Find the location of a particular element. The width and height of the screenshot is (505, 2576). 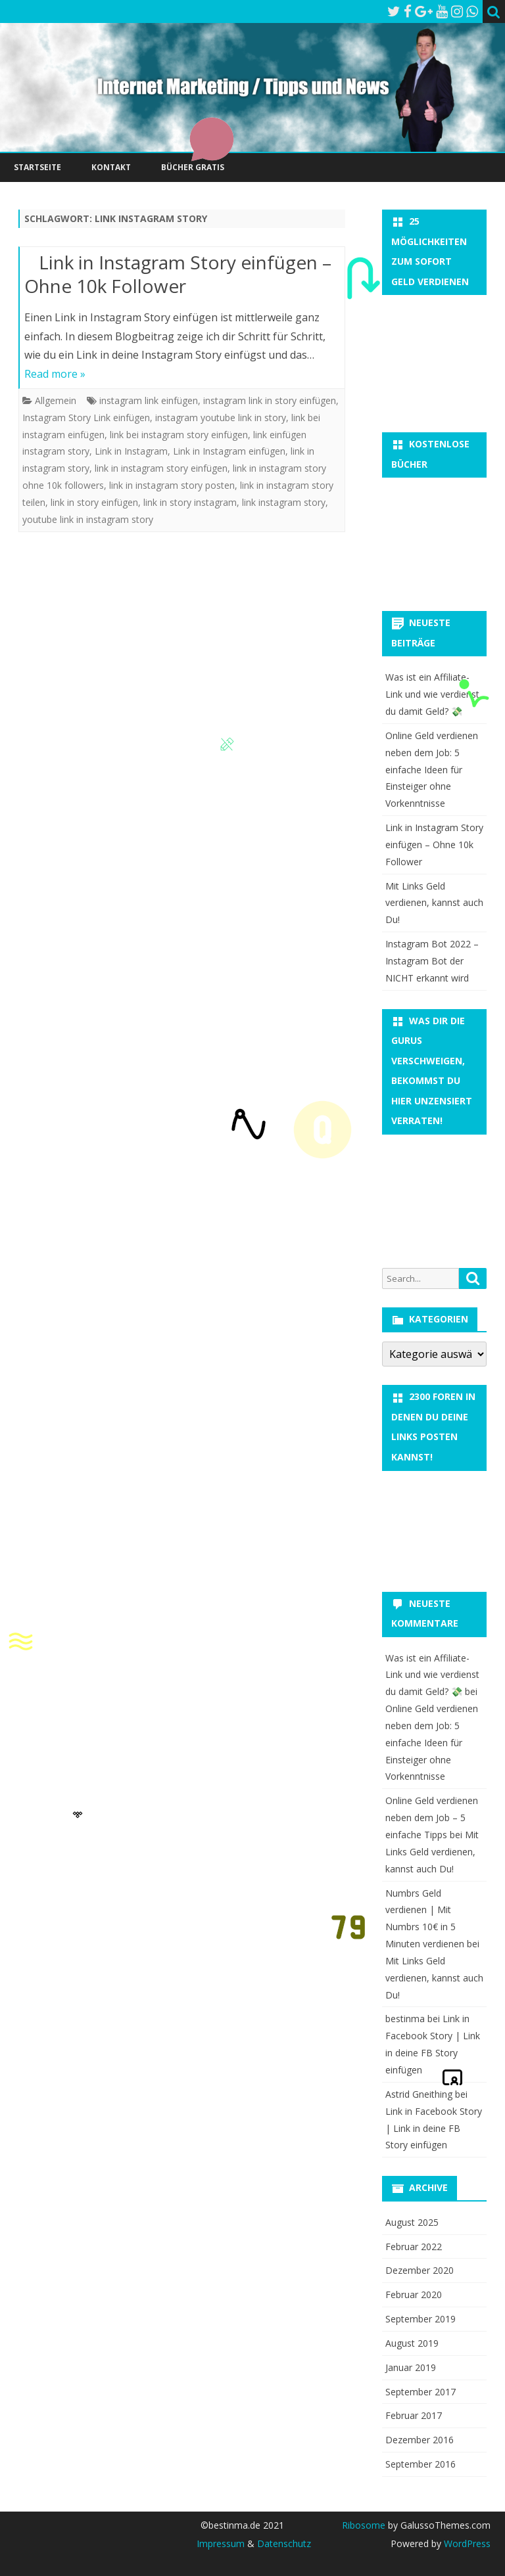

editing is disabled or unavailable is located at coordinates (227, 744).